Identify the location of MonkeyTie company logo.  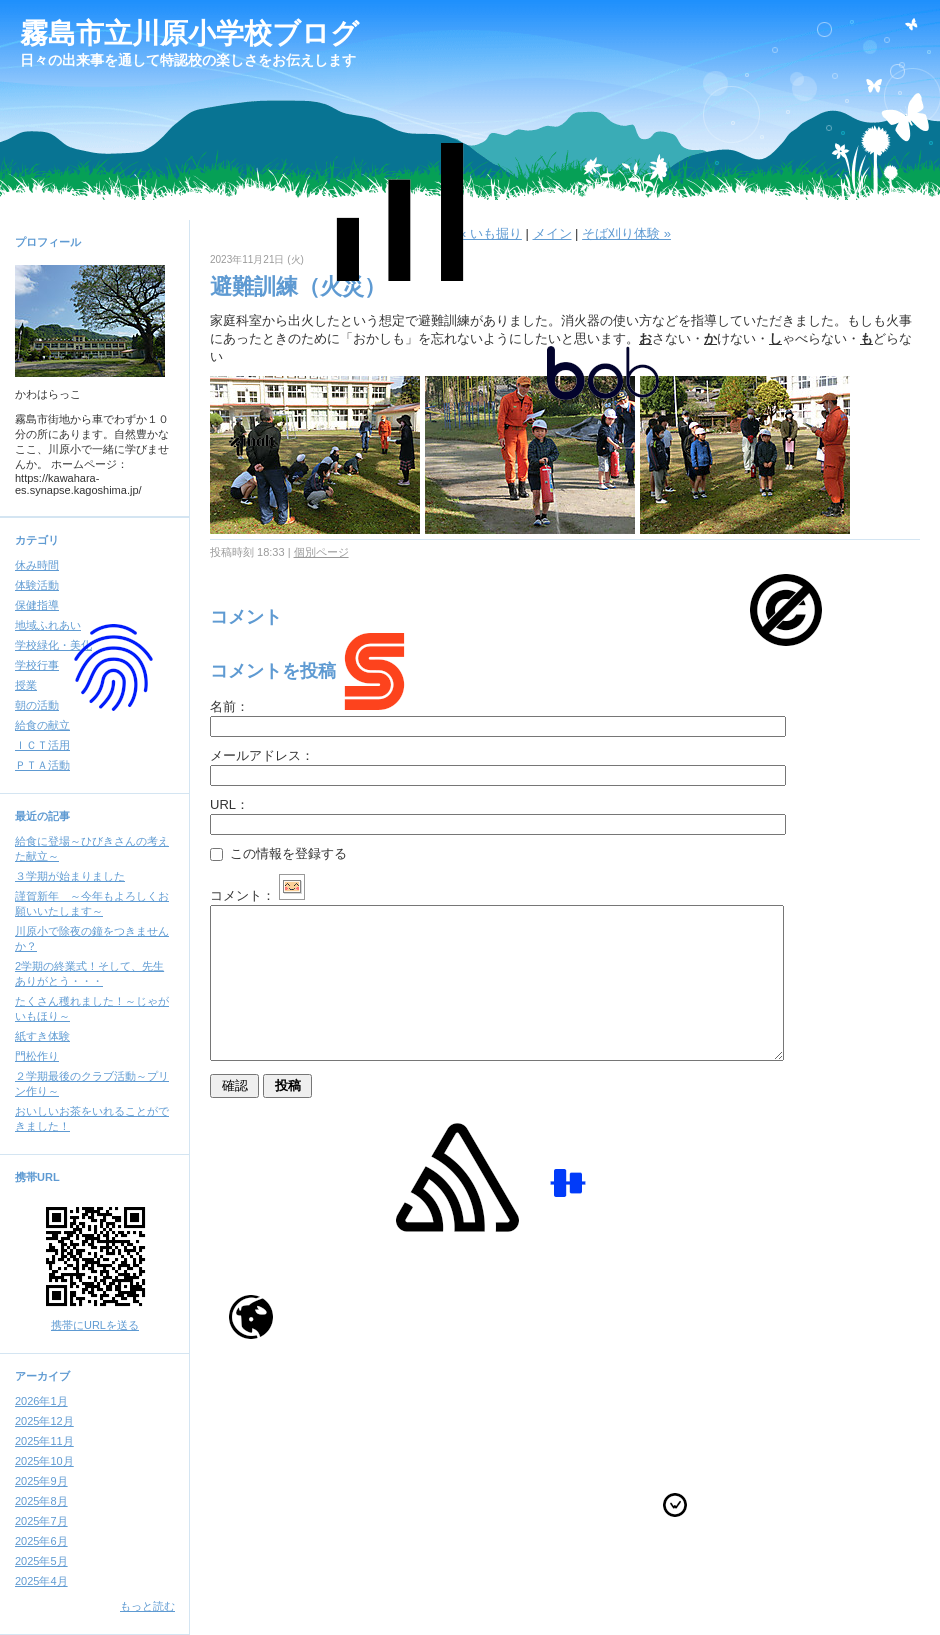
(113, 667).